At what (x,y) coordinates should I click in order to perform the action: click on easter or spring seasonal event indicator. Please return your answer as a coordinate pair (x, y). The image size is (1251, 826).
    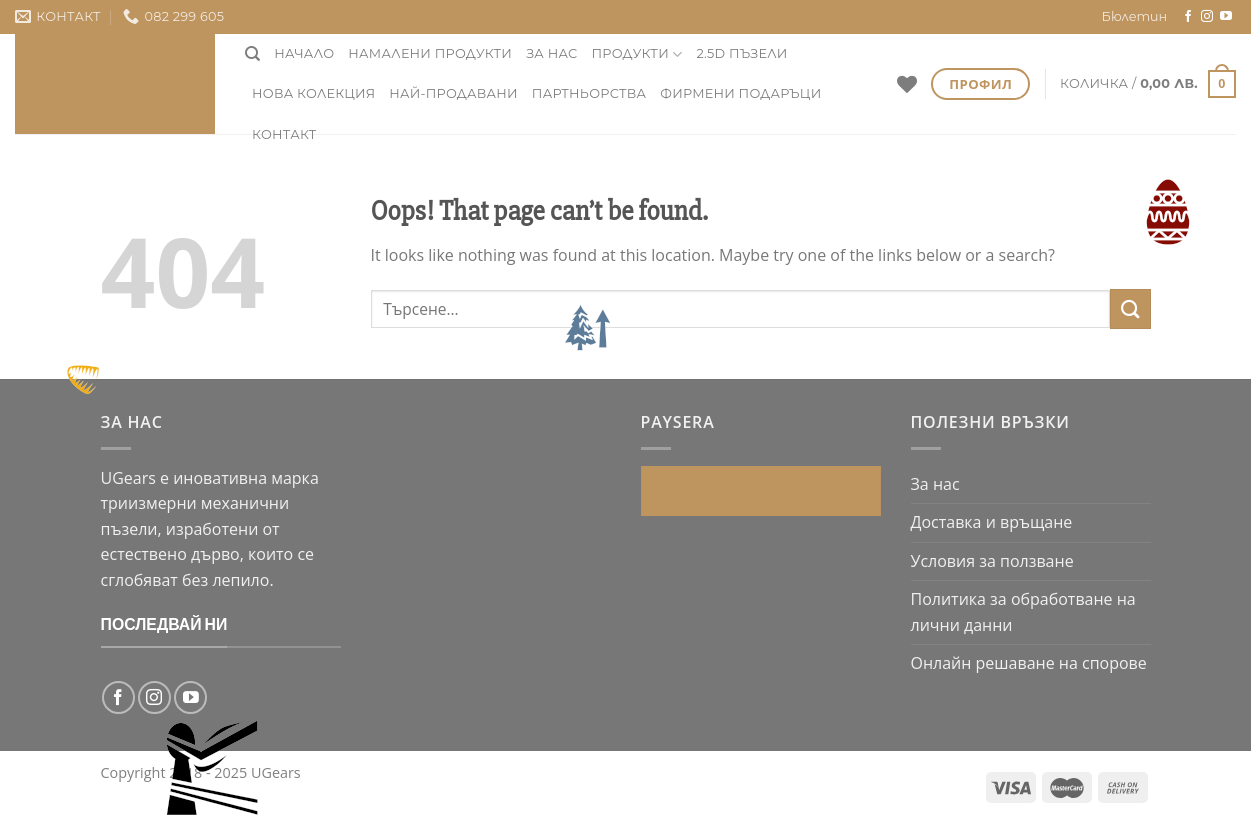
    Looking at the image, I should click on (1168, 212).